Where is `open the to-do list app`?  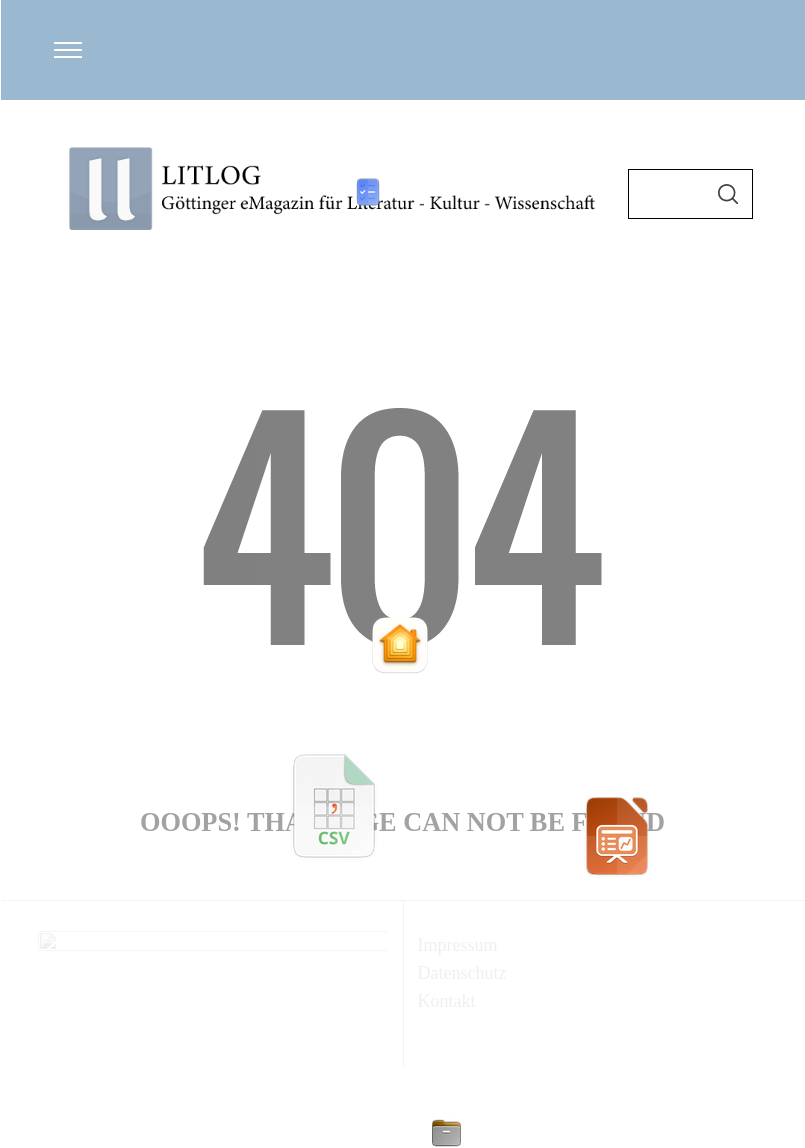
open the to-do list app is located at coordinates (368, 192).